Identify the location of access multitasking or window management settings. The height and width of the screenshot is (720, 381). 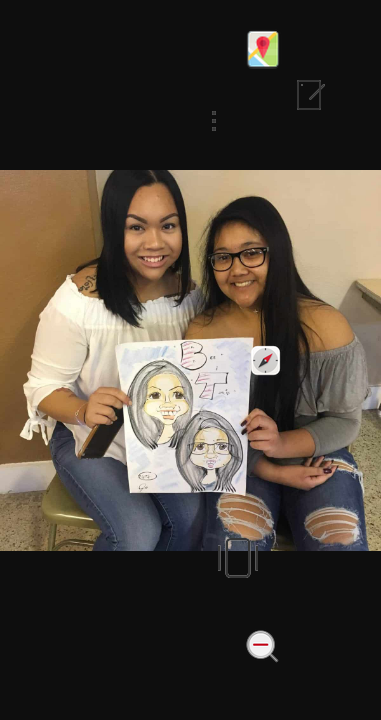
(238, 558).